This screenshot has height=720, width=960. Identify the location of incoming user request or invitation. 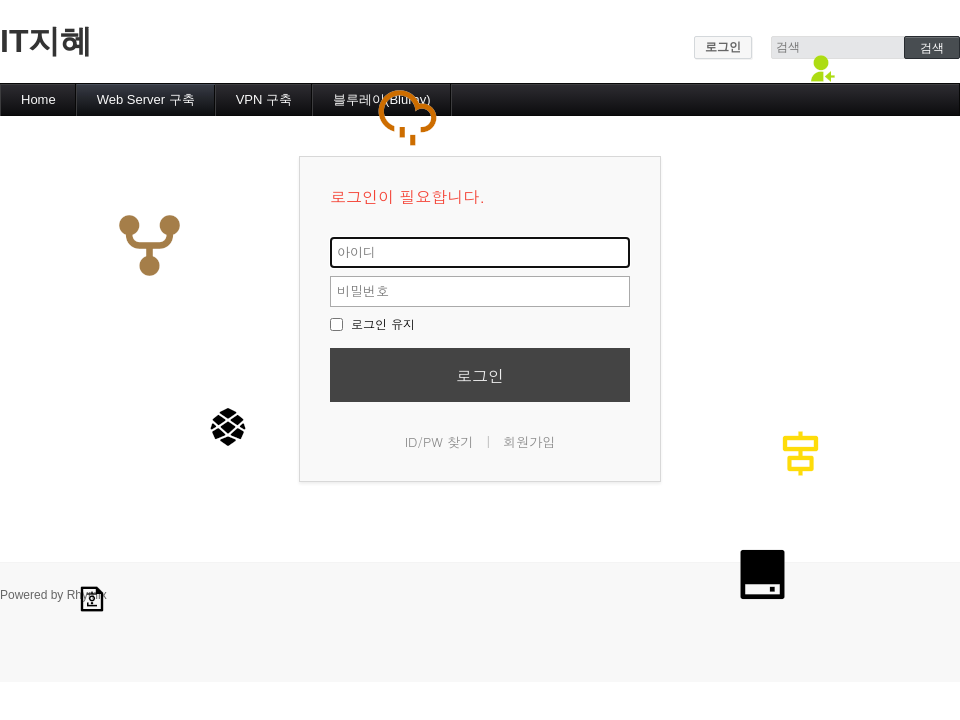
(821, 69).